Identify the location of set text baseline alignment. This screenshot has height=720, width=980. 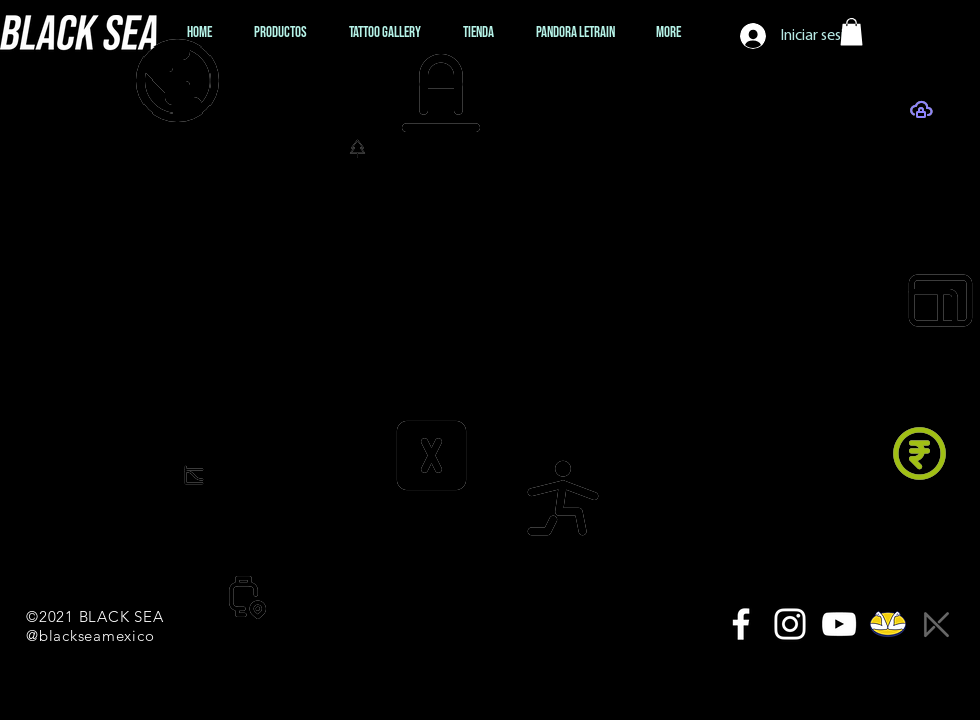
(441, 93).